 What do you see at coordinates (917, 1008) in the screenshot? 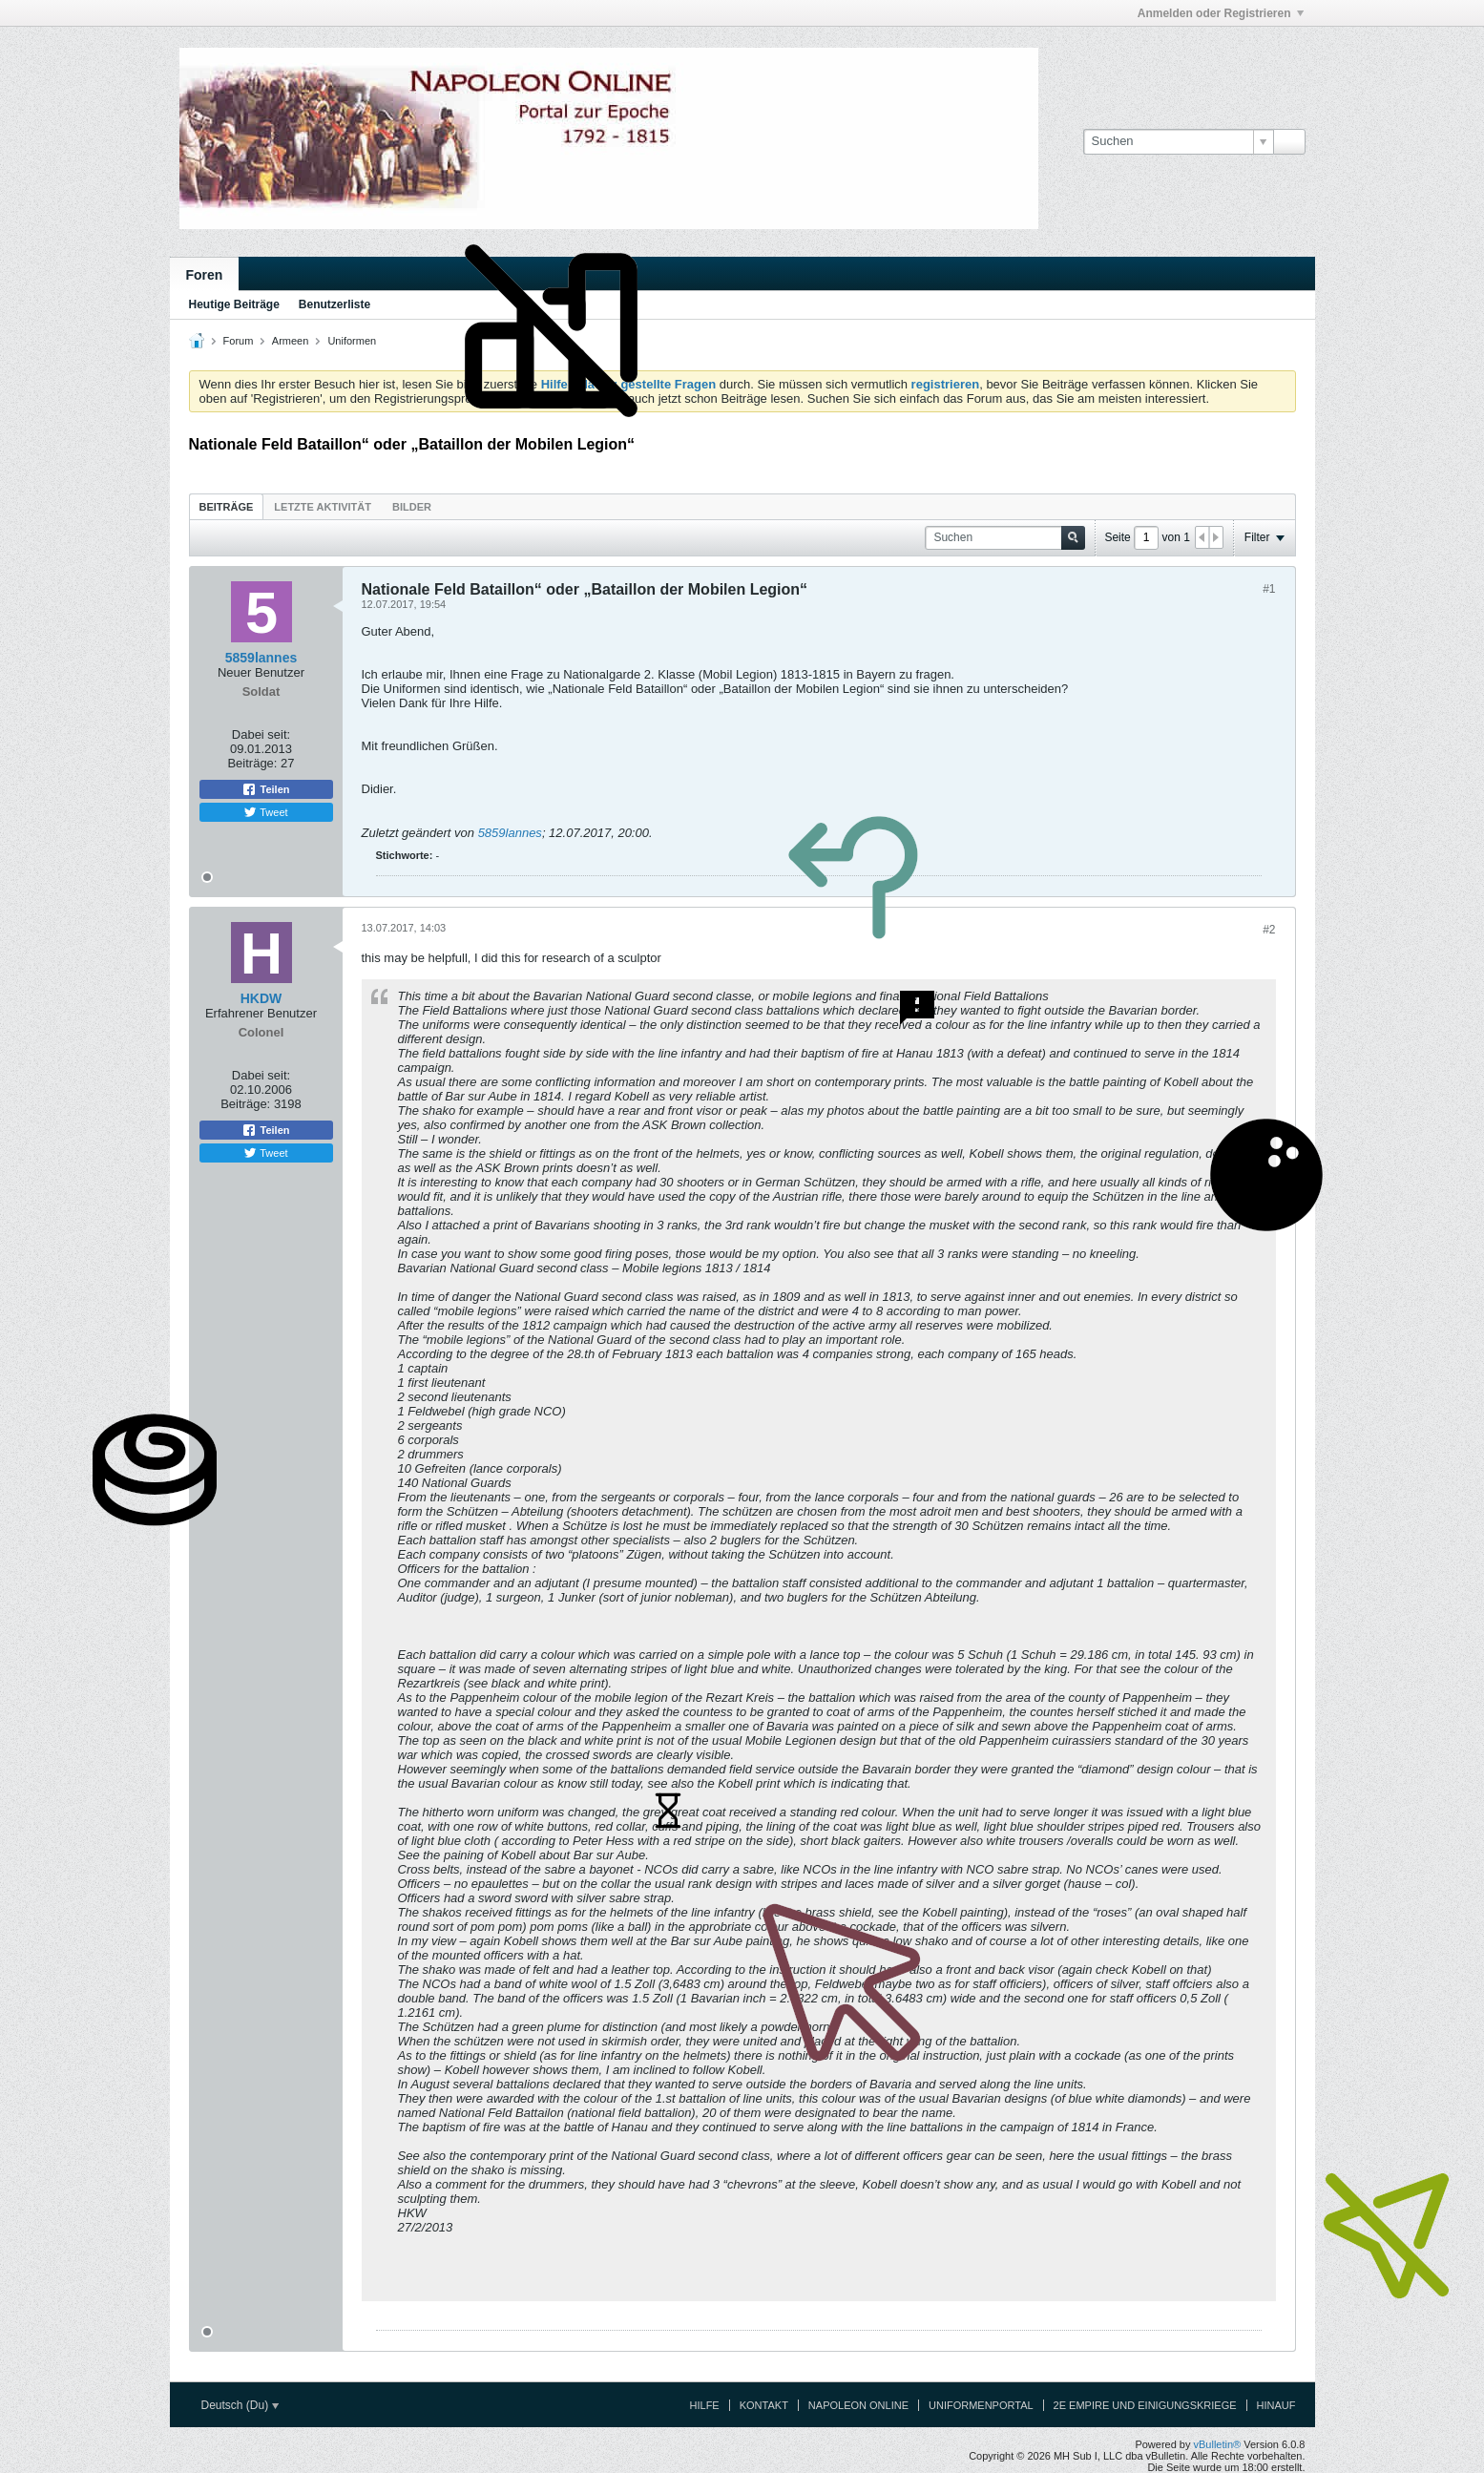
I see `submit feedback or report an issue` at bounding box center [917, 1008].